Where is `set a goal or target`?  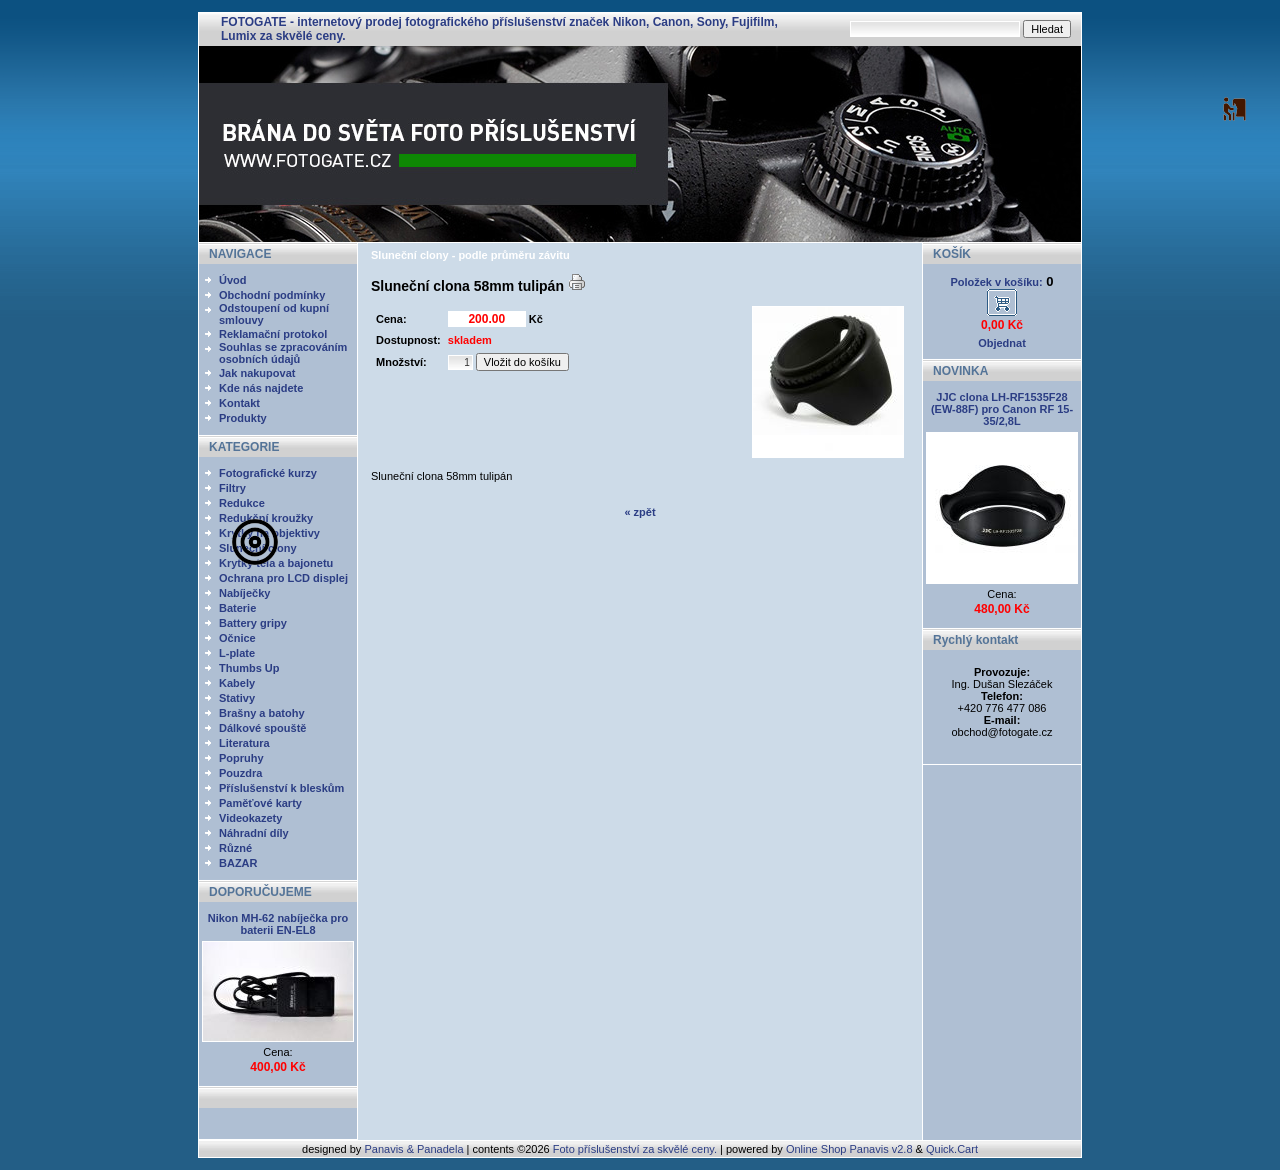 set a goal or target is located at coordinates (255, 542).